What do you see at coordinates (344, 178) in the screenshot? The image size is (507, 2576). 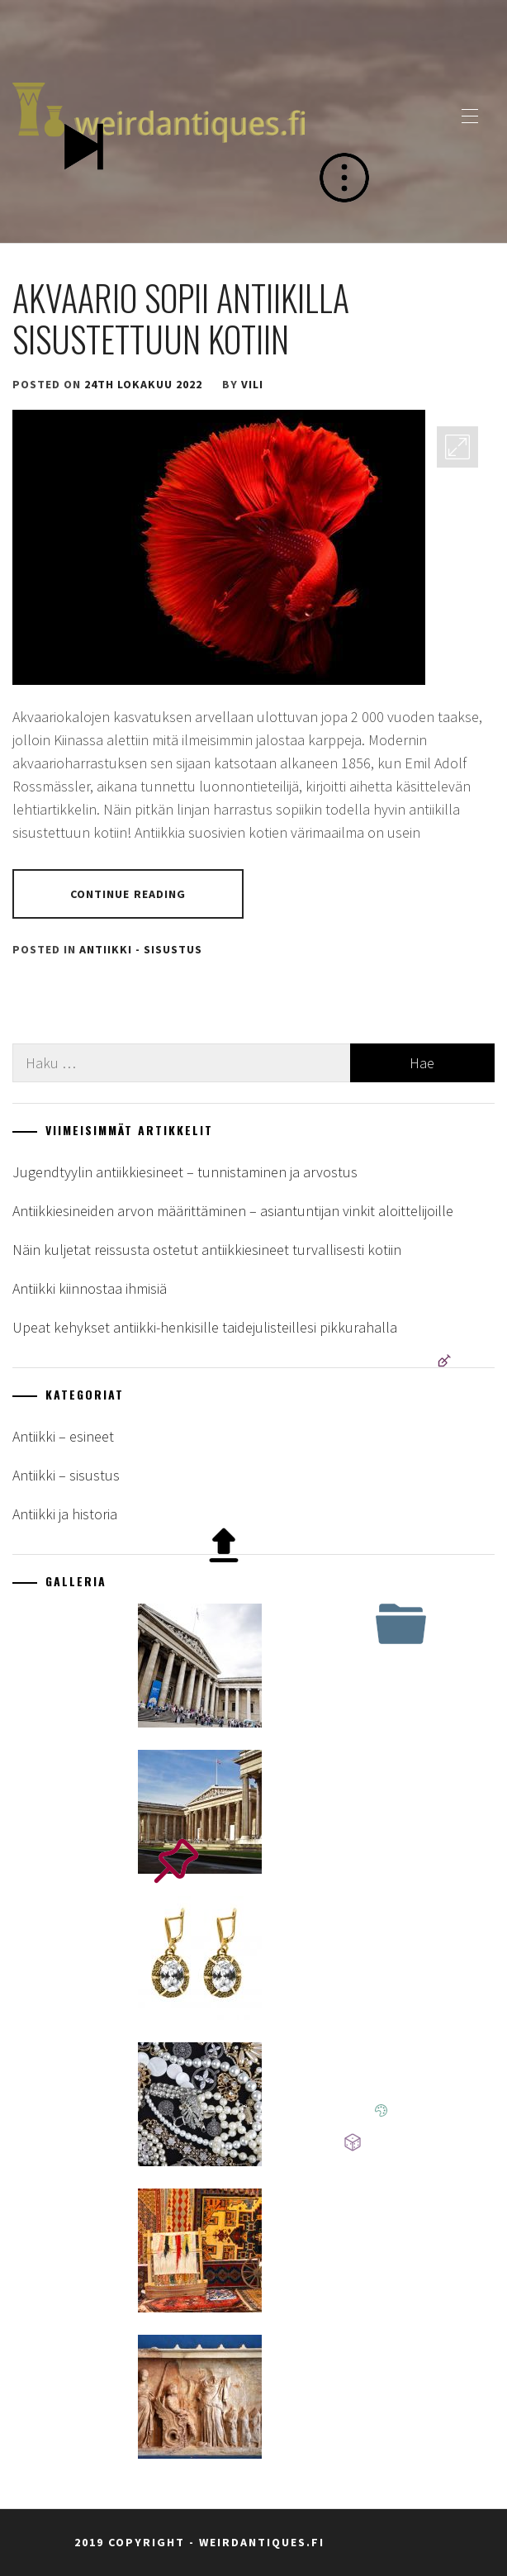 I see `open more options menu` at bounding box center [344, 178].